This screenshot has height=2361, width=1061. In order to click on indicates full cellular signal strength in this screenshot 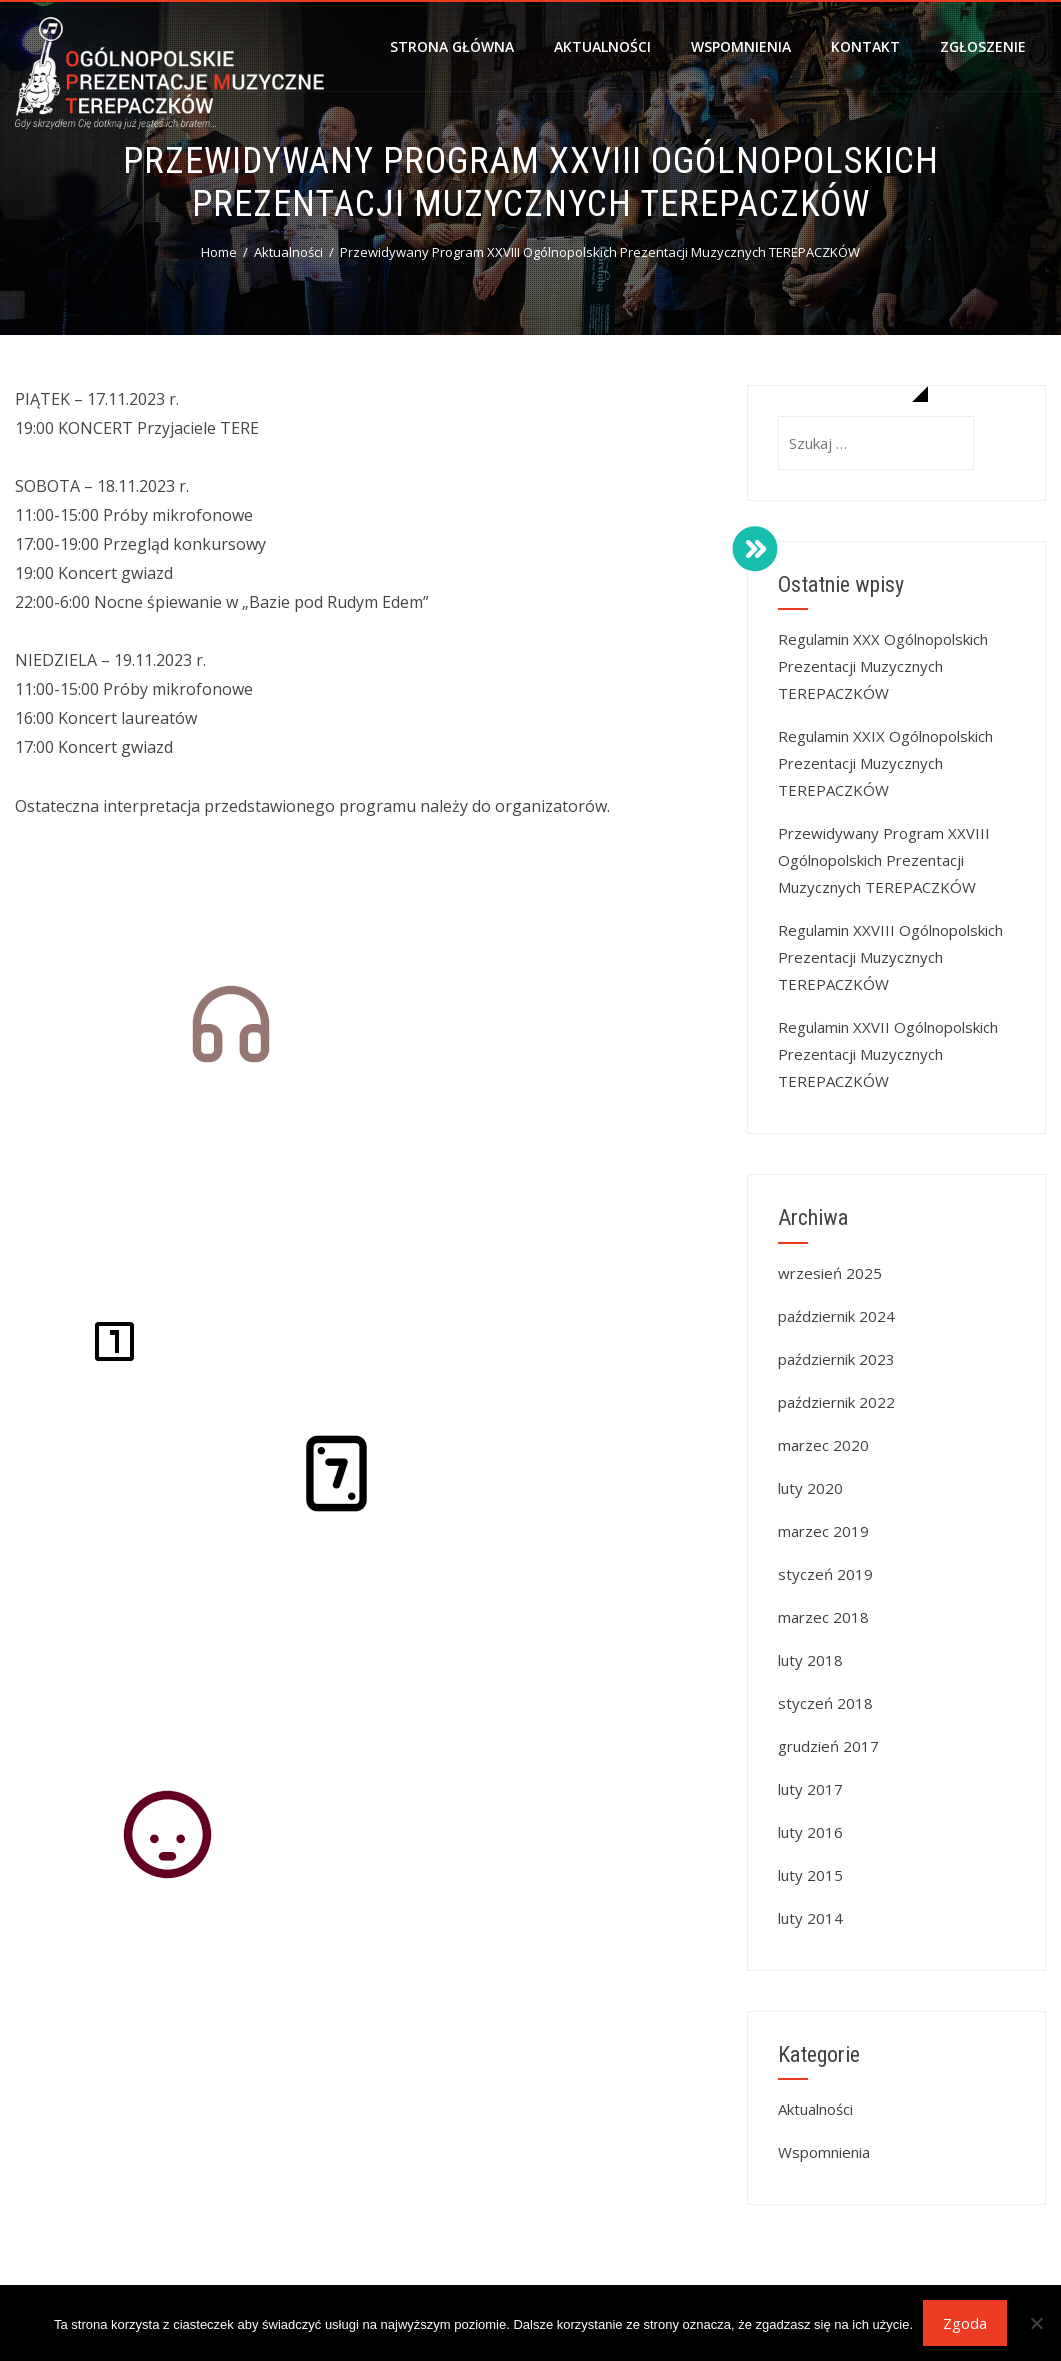, I will do `click(920, 394)`.